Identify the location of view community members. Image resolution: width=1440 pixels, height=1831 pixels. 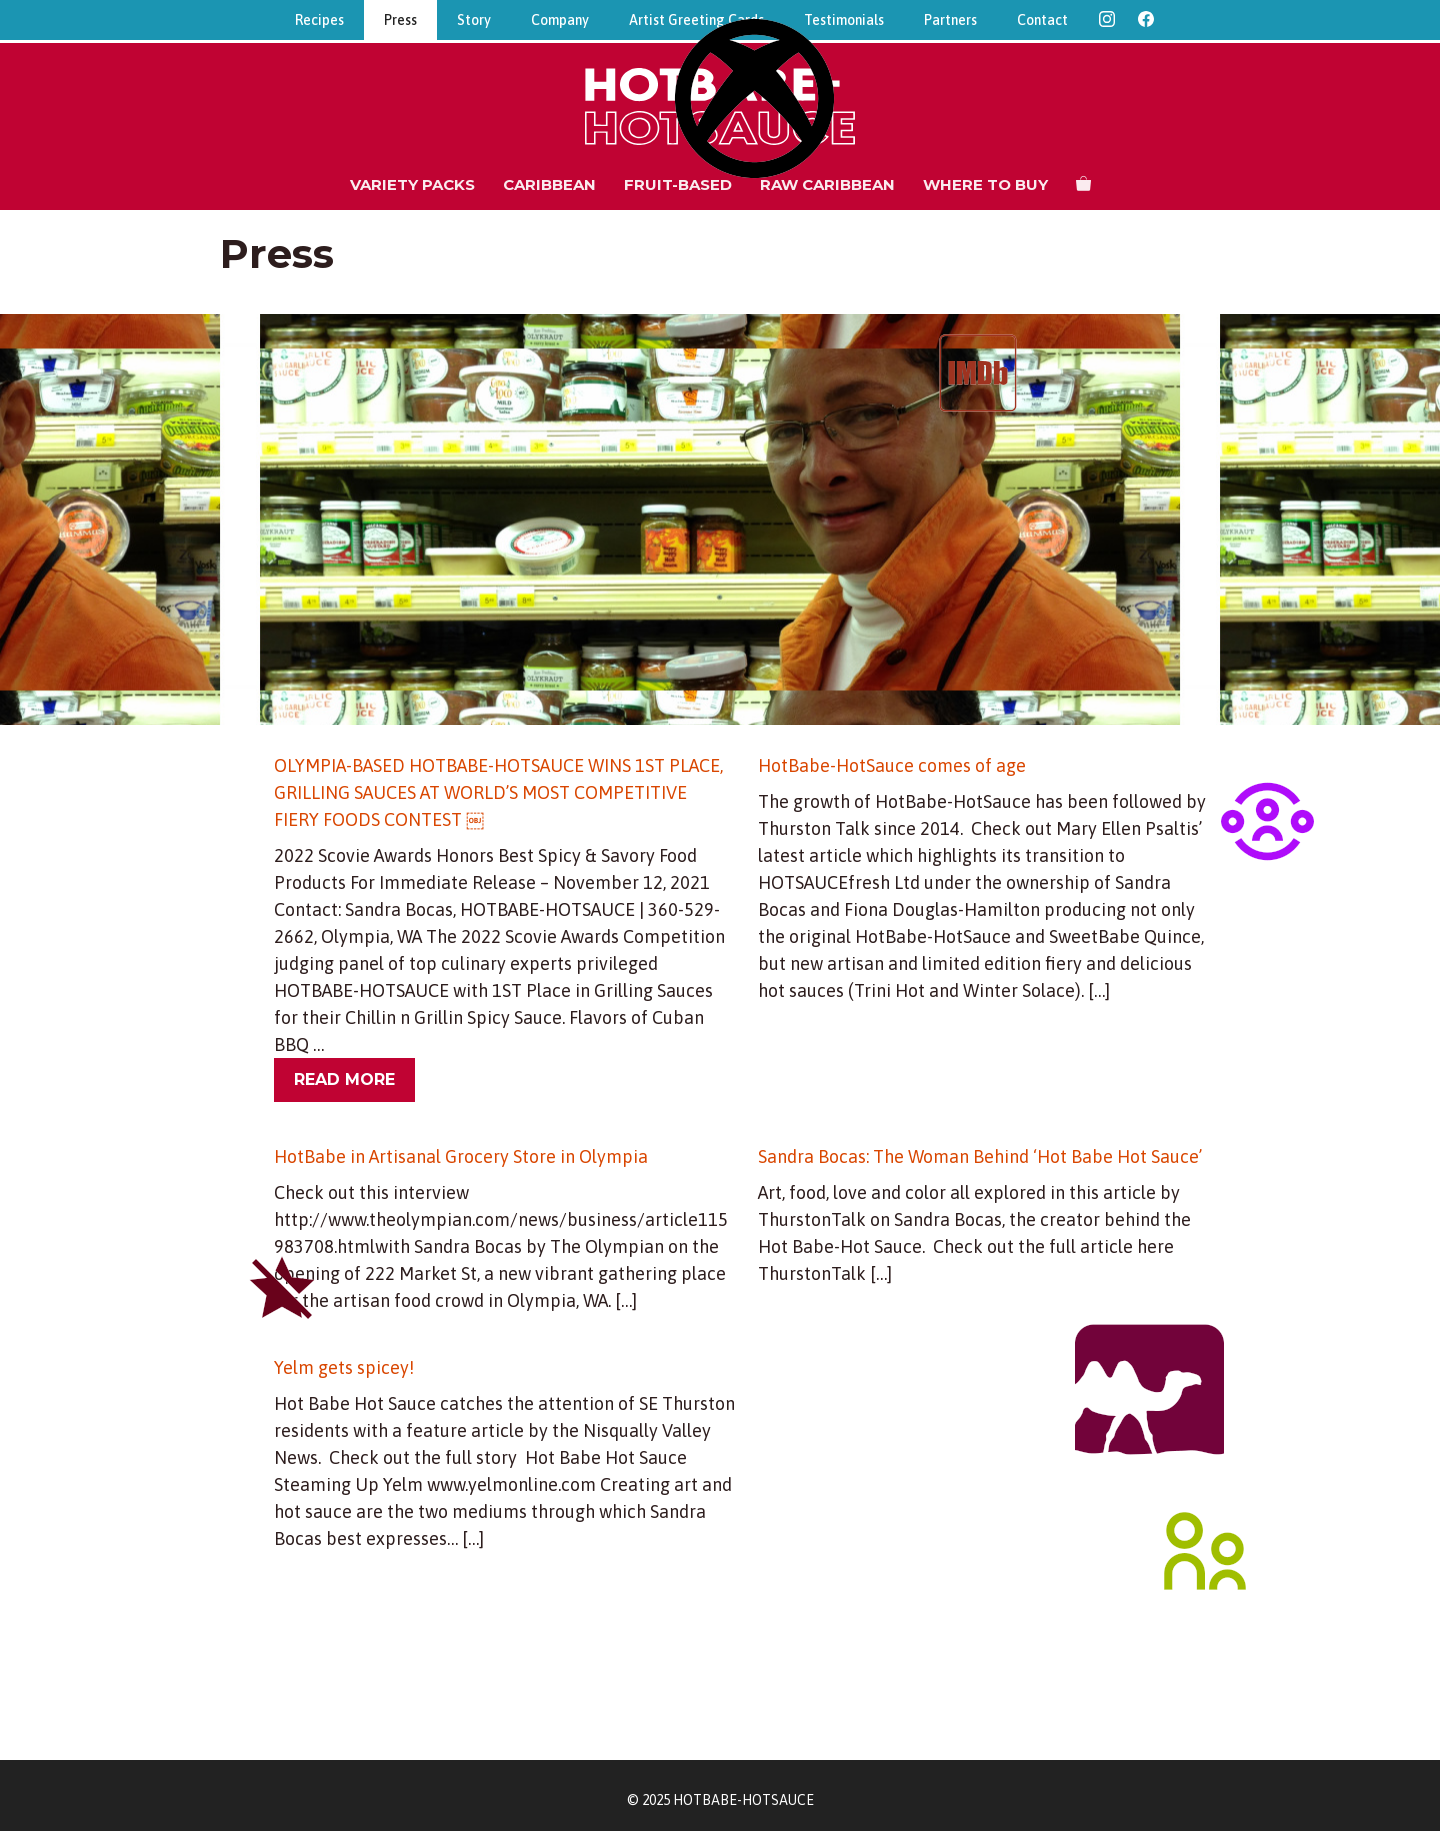
(1267, 821).